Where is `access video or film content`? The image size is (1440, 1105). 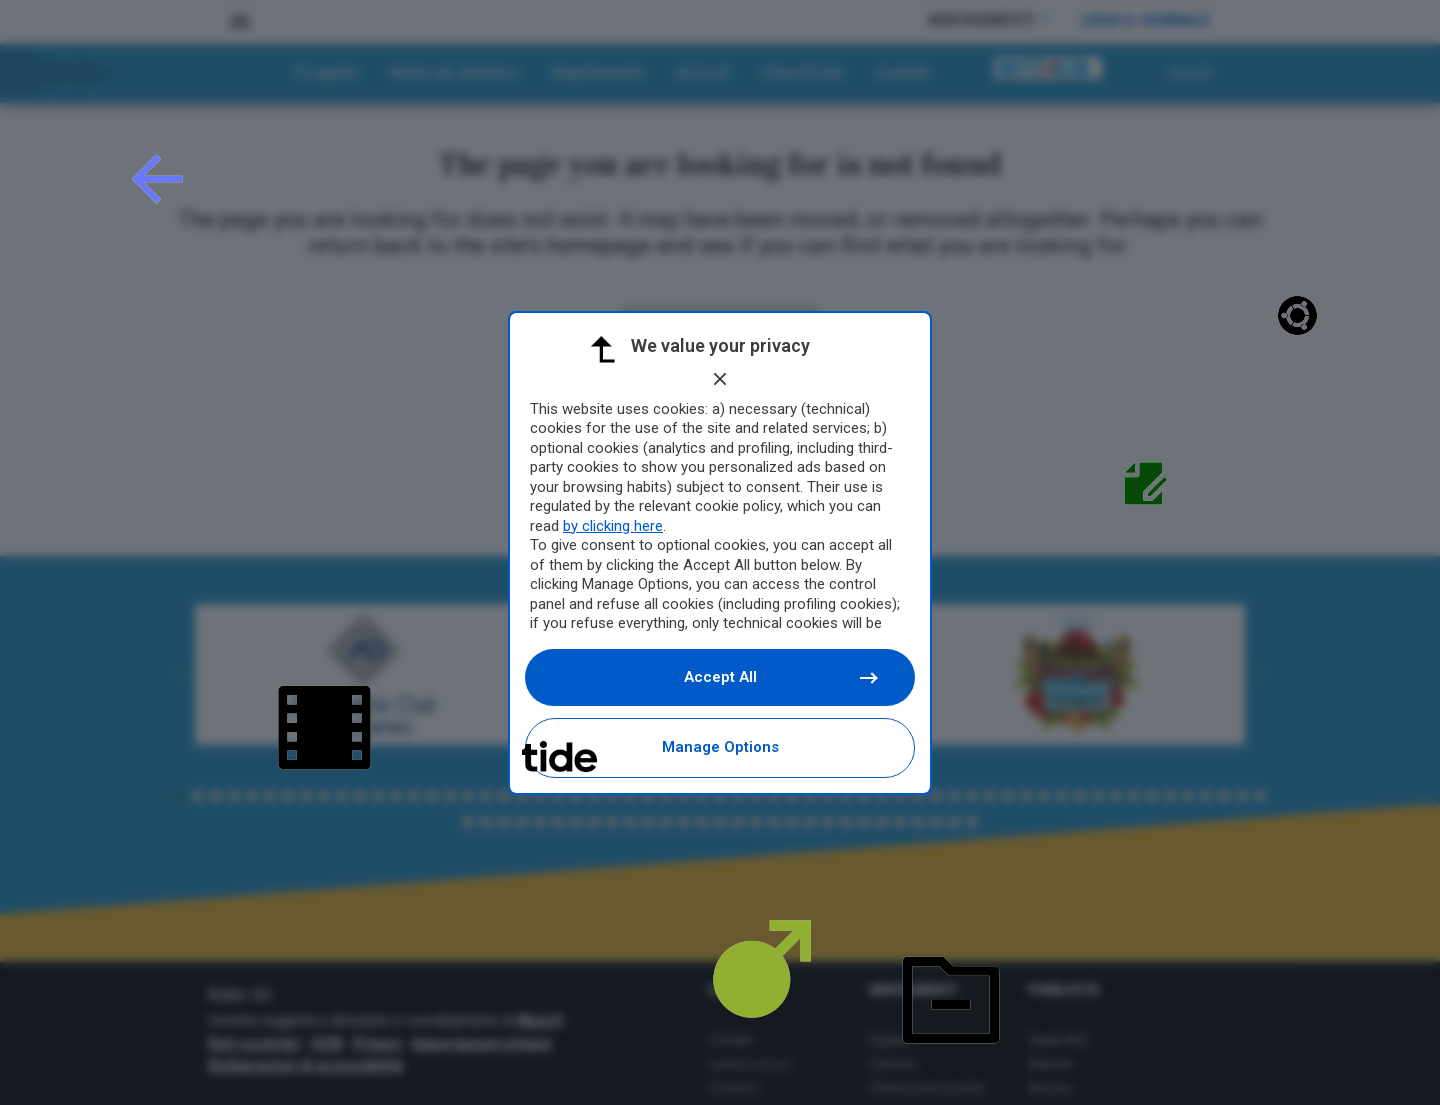
access video or film content is located at coordinates (324, 727).